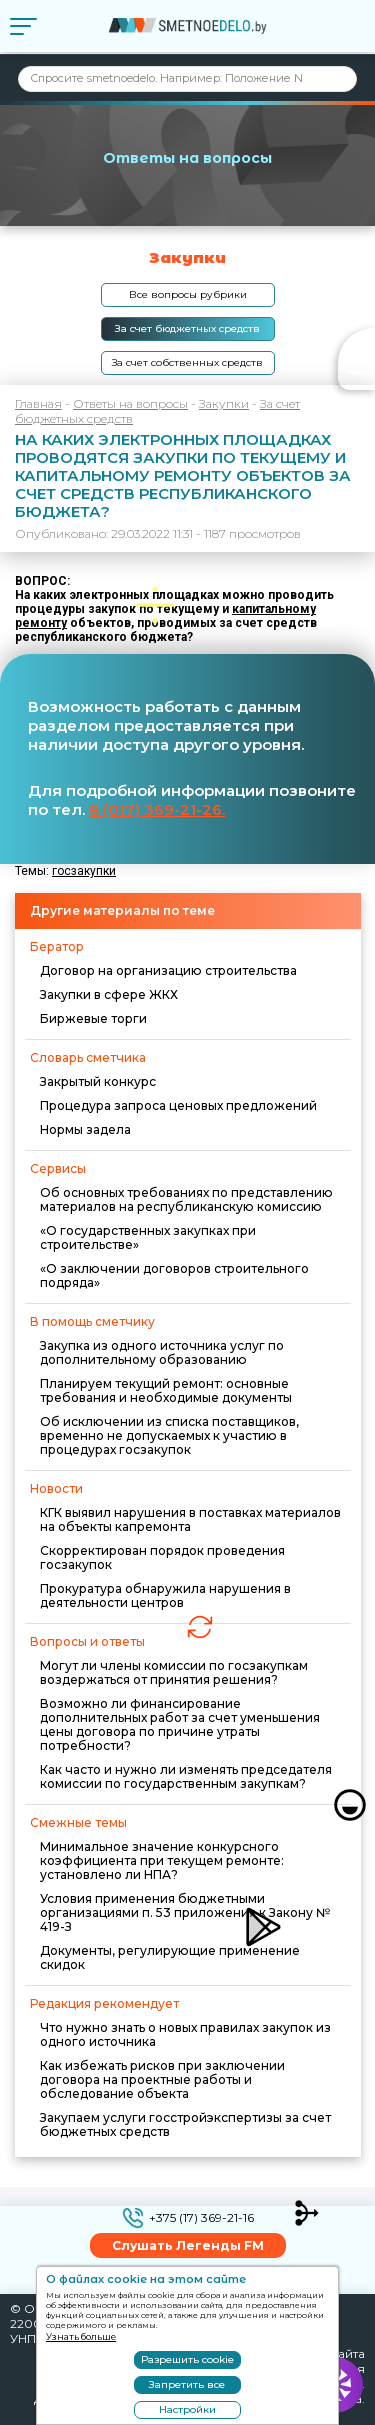 The width and height of the screenshot is (375, 2425). I want to click on add an emoji or reaction to a message, so click(350, 1805).